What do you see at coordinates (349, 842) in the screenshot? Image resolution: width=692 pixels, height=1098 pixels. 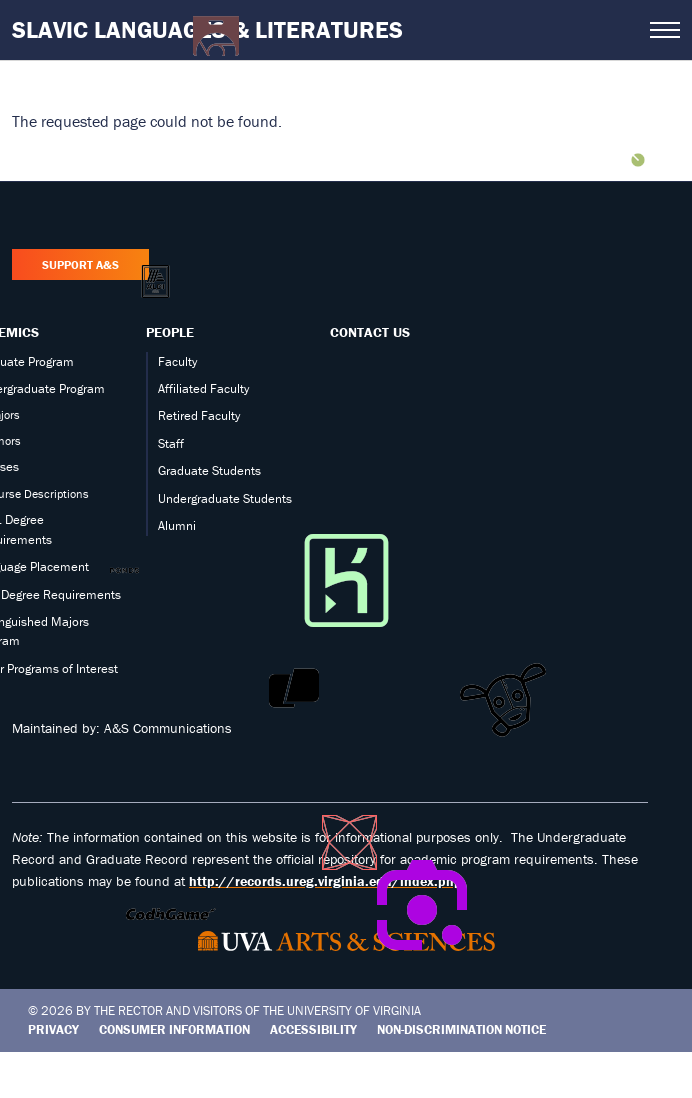 I see `haxe programming language logo` at bounding box center [349, 842].